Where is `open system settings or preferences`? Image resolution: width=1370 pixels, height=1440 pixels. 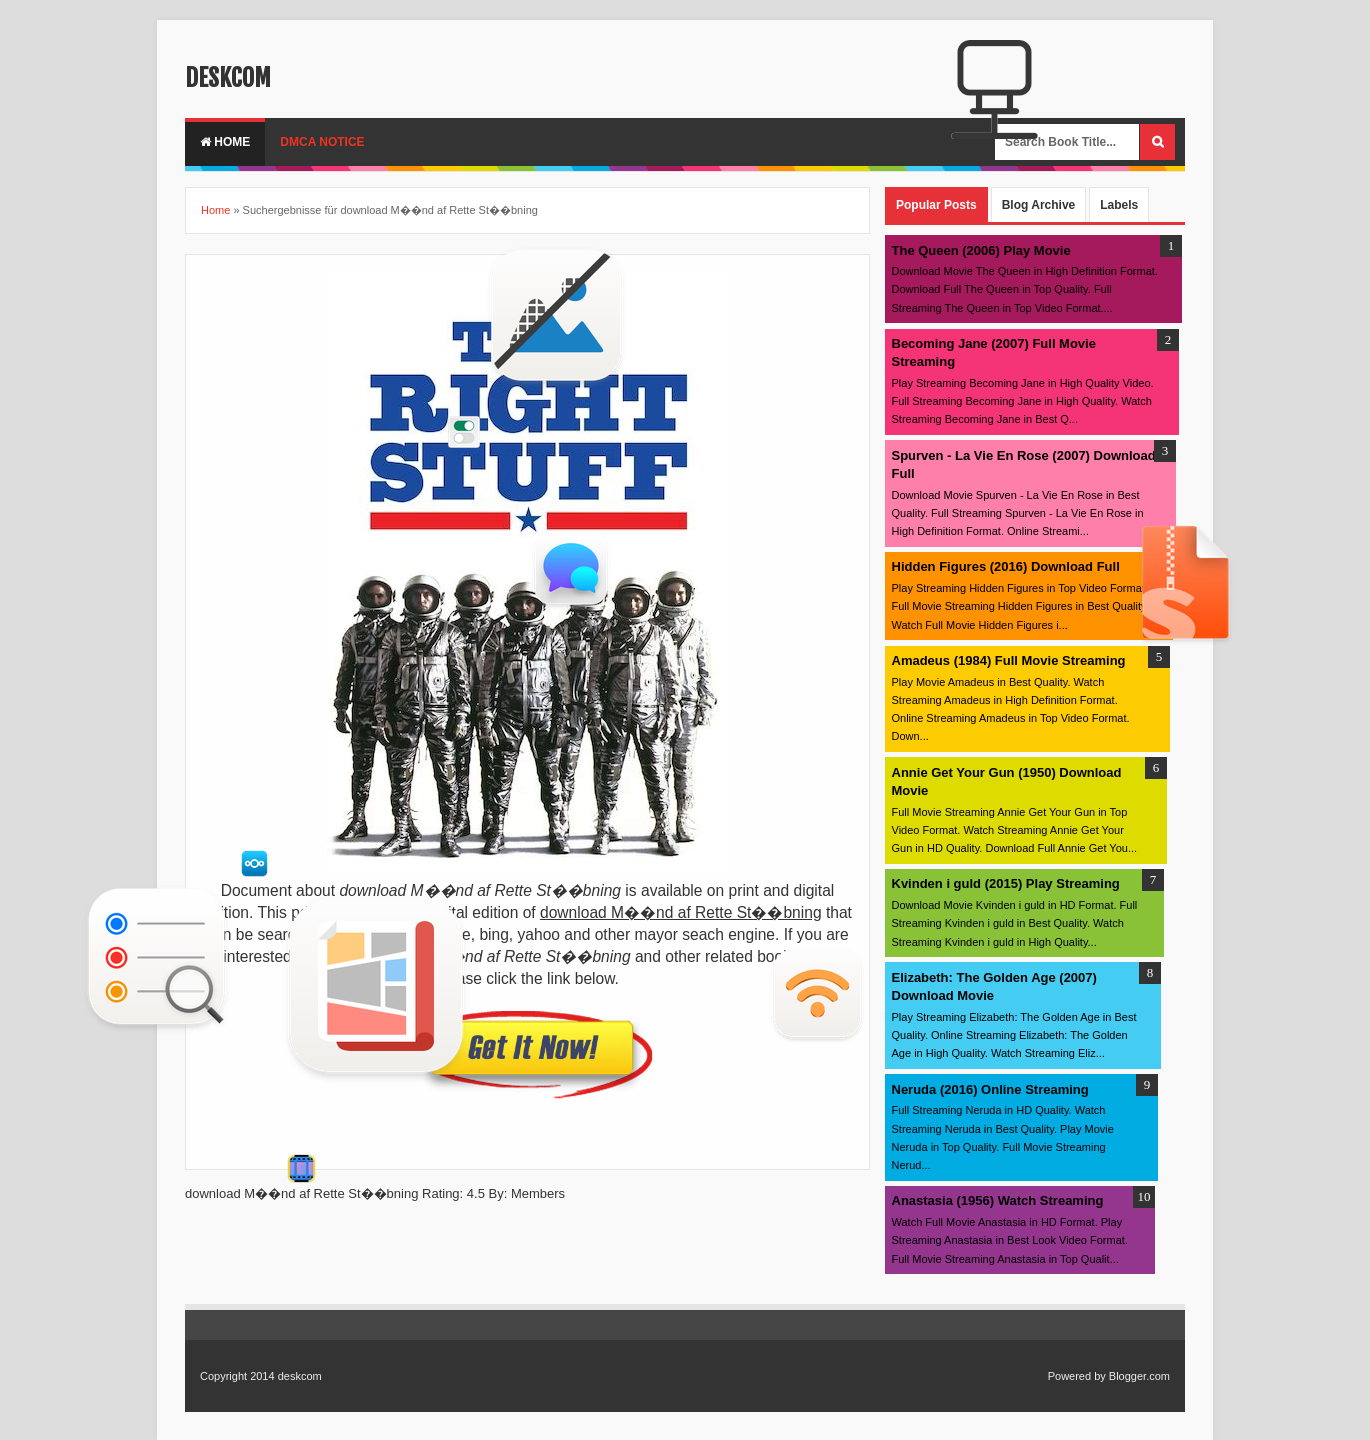
open system settings or preferences is located at coordinates (464, 432).